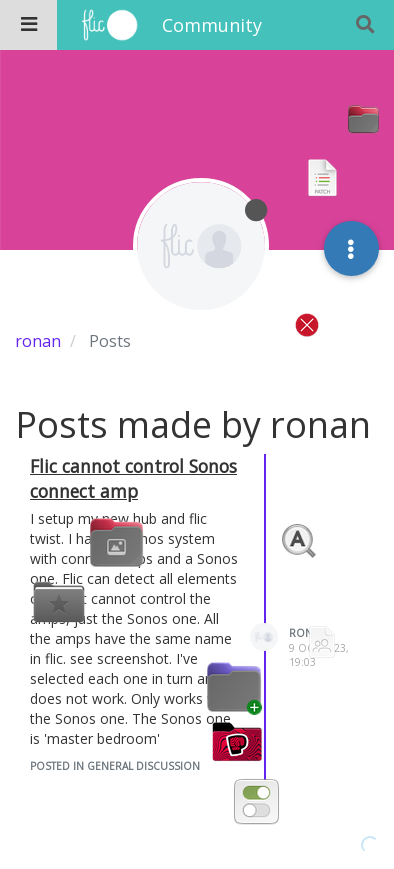 The width and height of the screenshot is (394, 869). What do you see at coordinates (363, 118) in the screenshot?
I see `indicates an open or active folder` at bounding box center [363, 118].